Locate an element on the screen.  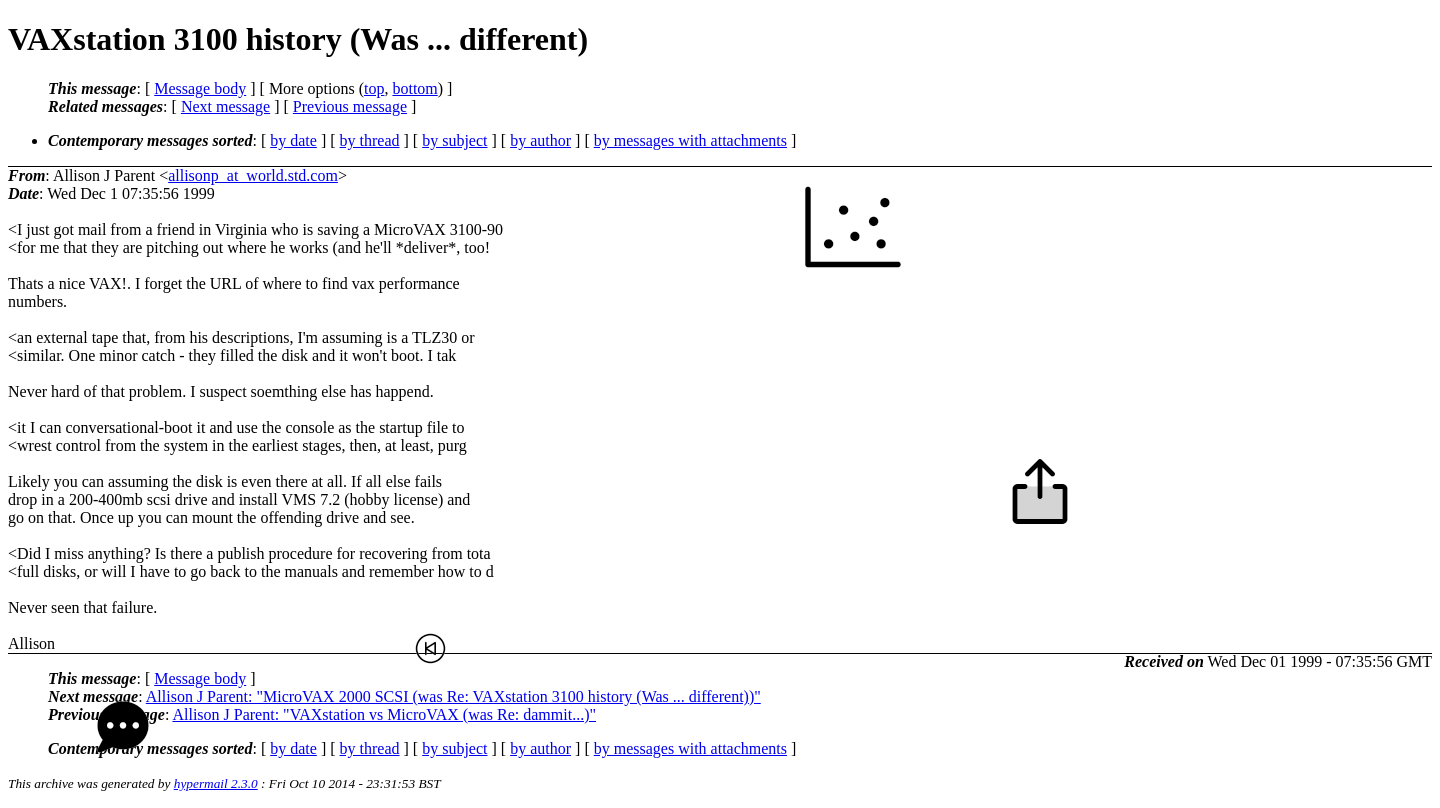
export or share content to another app is located at coordinates (1040, 494).